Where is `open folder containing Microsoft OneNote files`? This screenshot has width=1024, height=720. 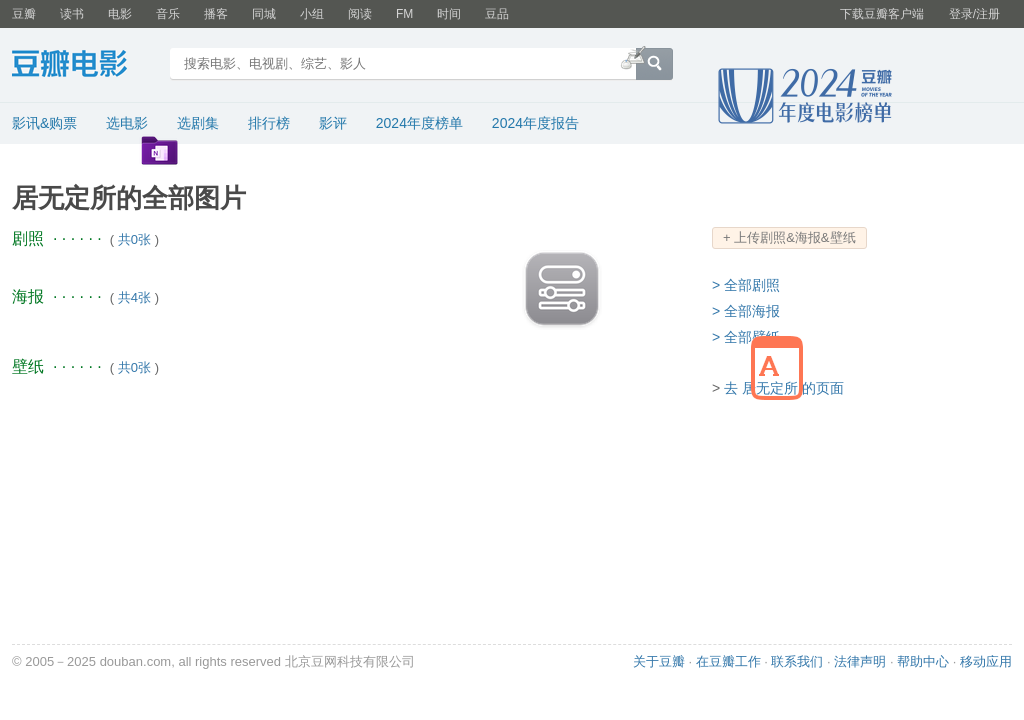 open folder containing Microsoft OneNote files is located at coordinates (159, 151).